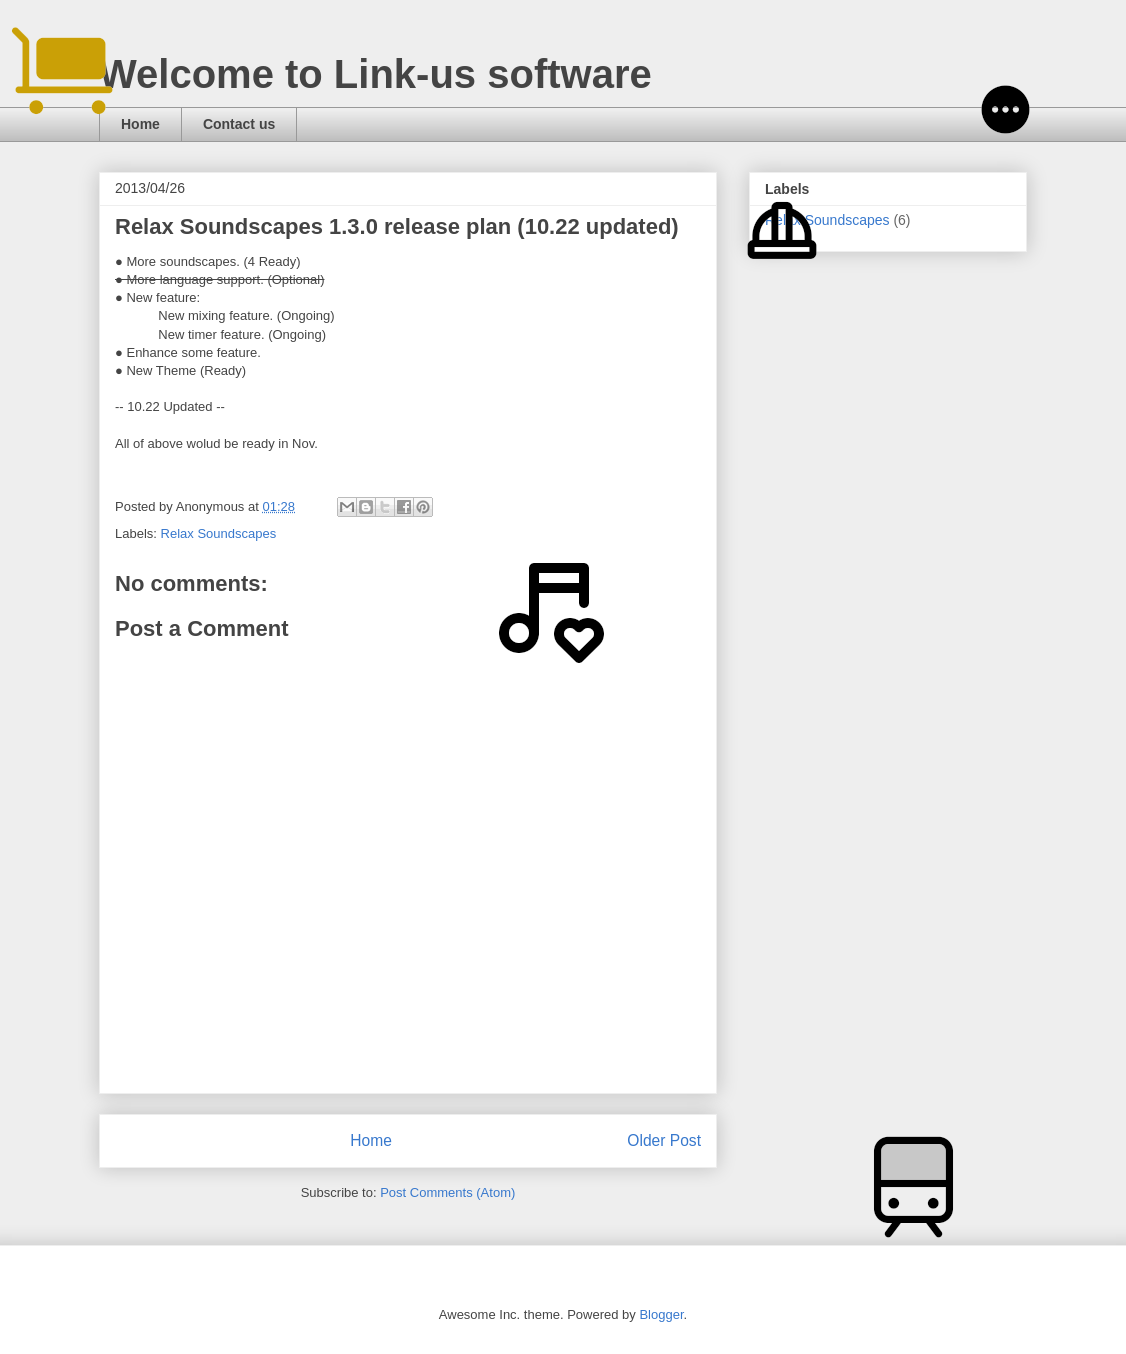 This screenshot has height=1354, width=1126. What do you see at coordinates (782, 234) in the screenshot?
I see `access construction or work site settings` at bounding box center [782, 234].